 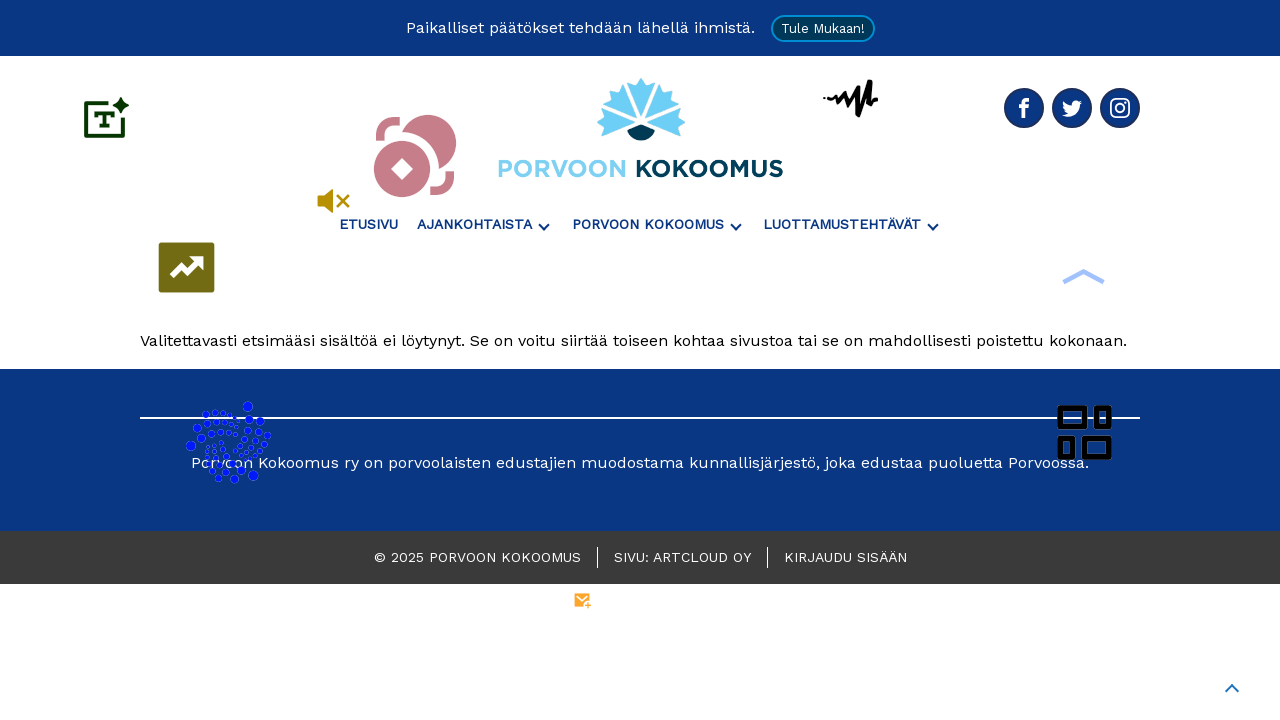 What do you see at coordinates (228, 442) in the screenshot?
I see `IOTA cryptocurrency logo` at bounding box center [228, 442].